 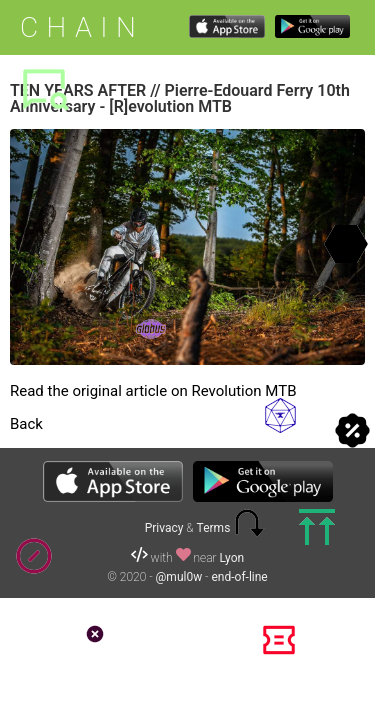 What do you see at coordinates (352, 430) in the screenshot?
I see `view available discounts or promotions` at bounding box center [352, 430].